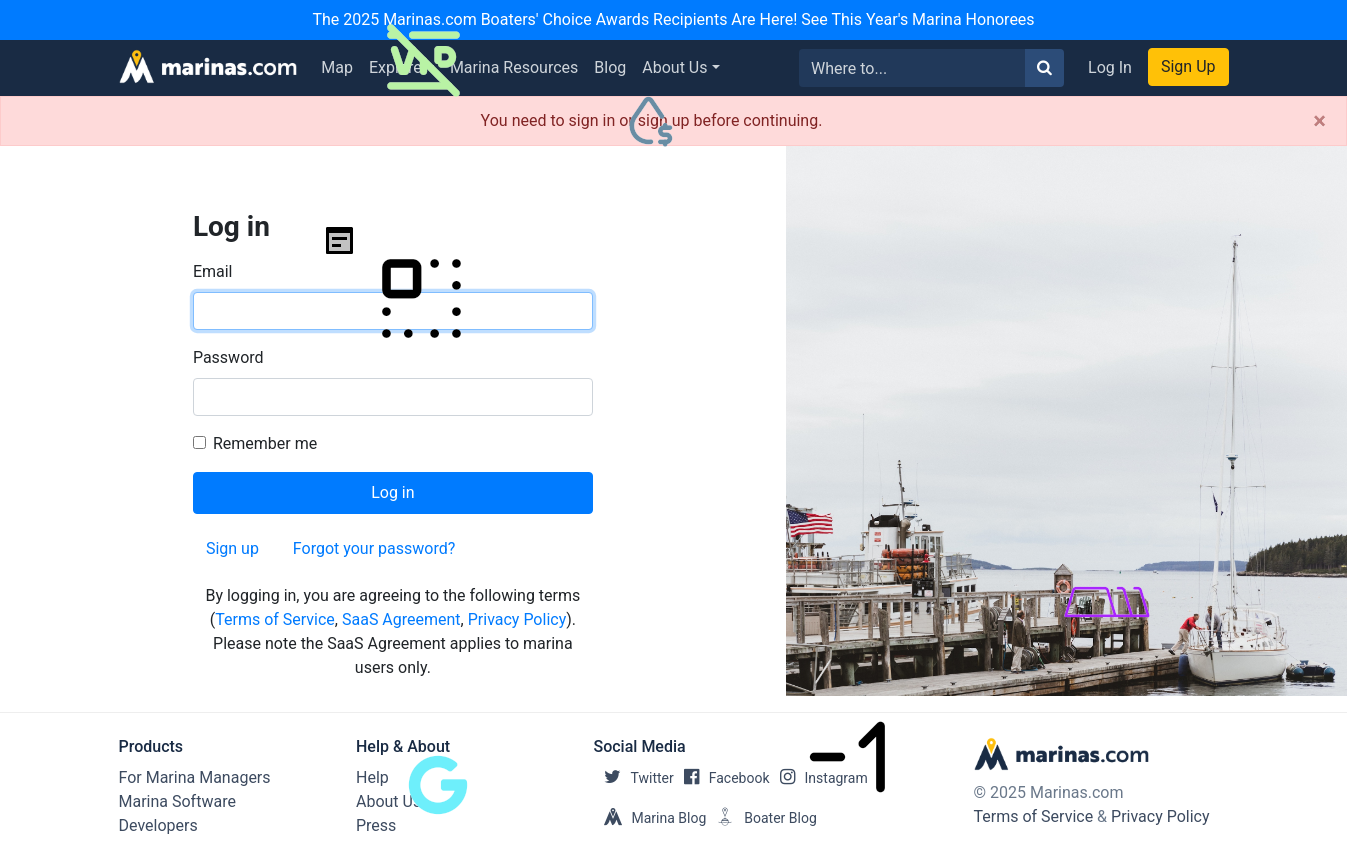 The width and height of the screenshot is (1347, 862). I want to click on sign in with Google, so click(438, 785).